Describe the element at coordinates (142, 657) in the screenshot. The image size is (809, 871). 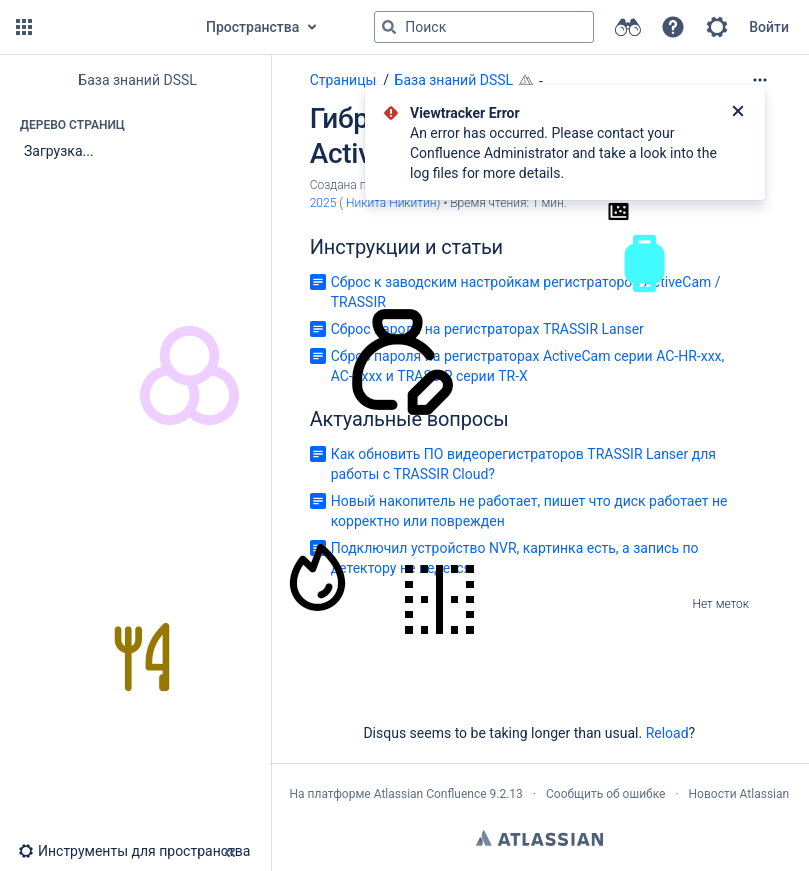
I see `access restaurant or dining options` at that location.